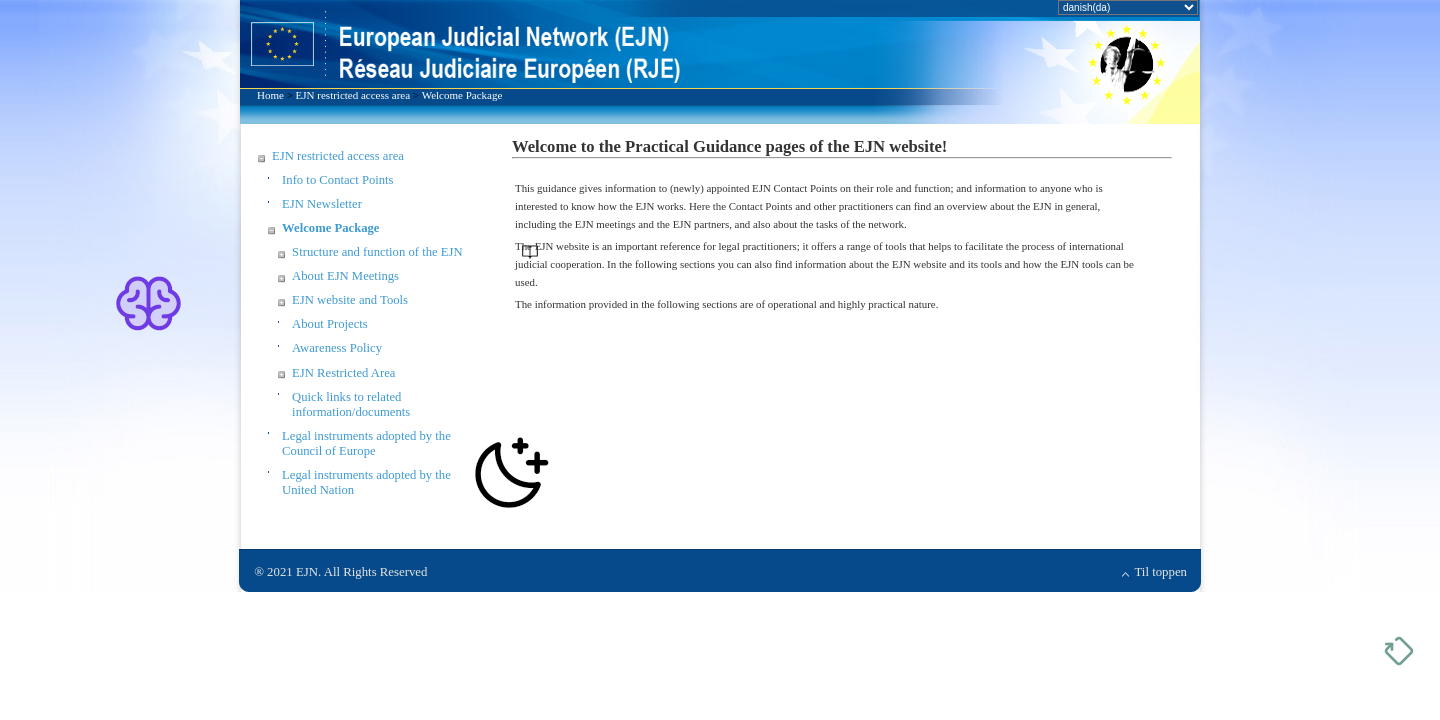 The height and width of the screenshot is (720, 1440). What do you see at coordinates (530, 251) in the screenshot?
I see `open reading mode or e-reader` at bounding box center [530, 251].